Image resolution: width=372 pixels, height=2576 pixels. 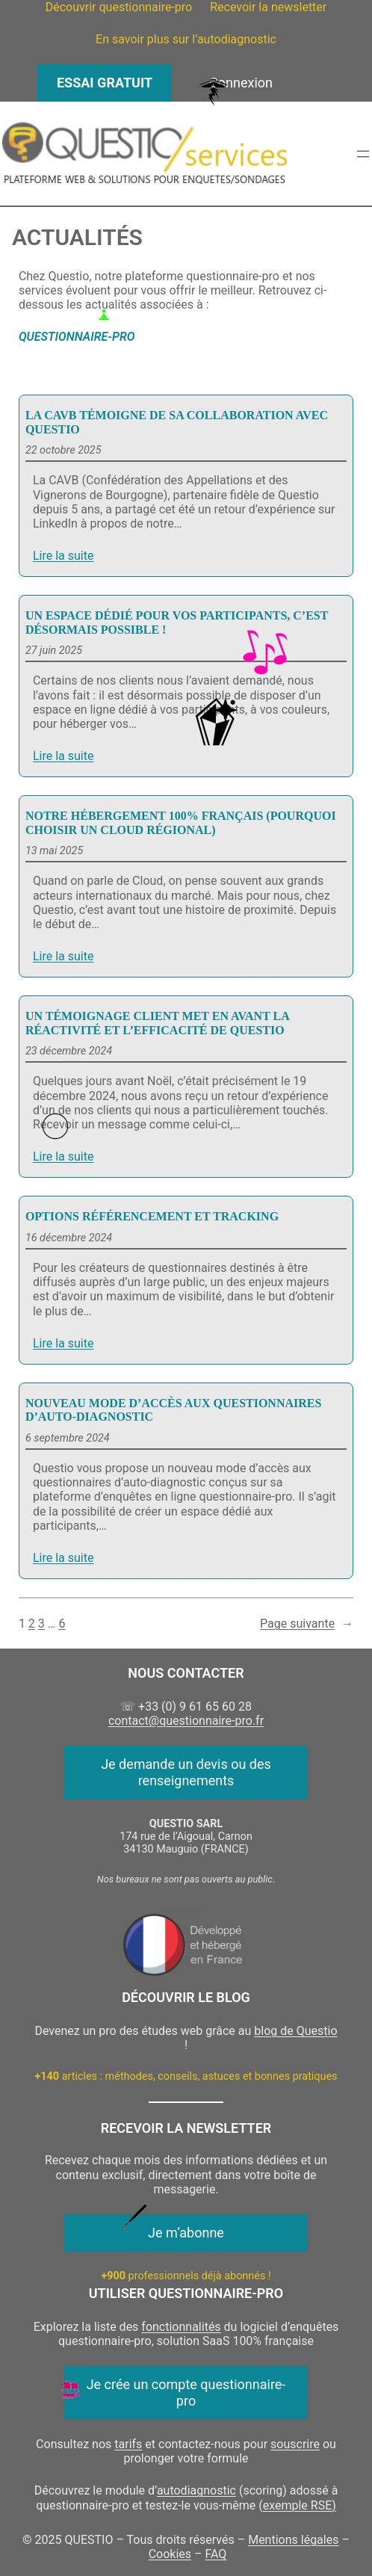 I want to click on indicates a racing or competition game mode, so click(x=214, y=721).